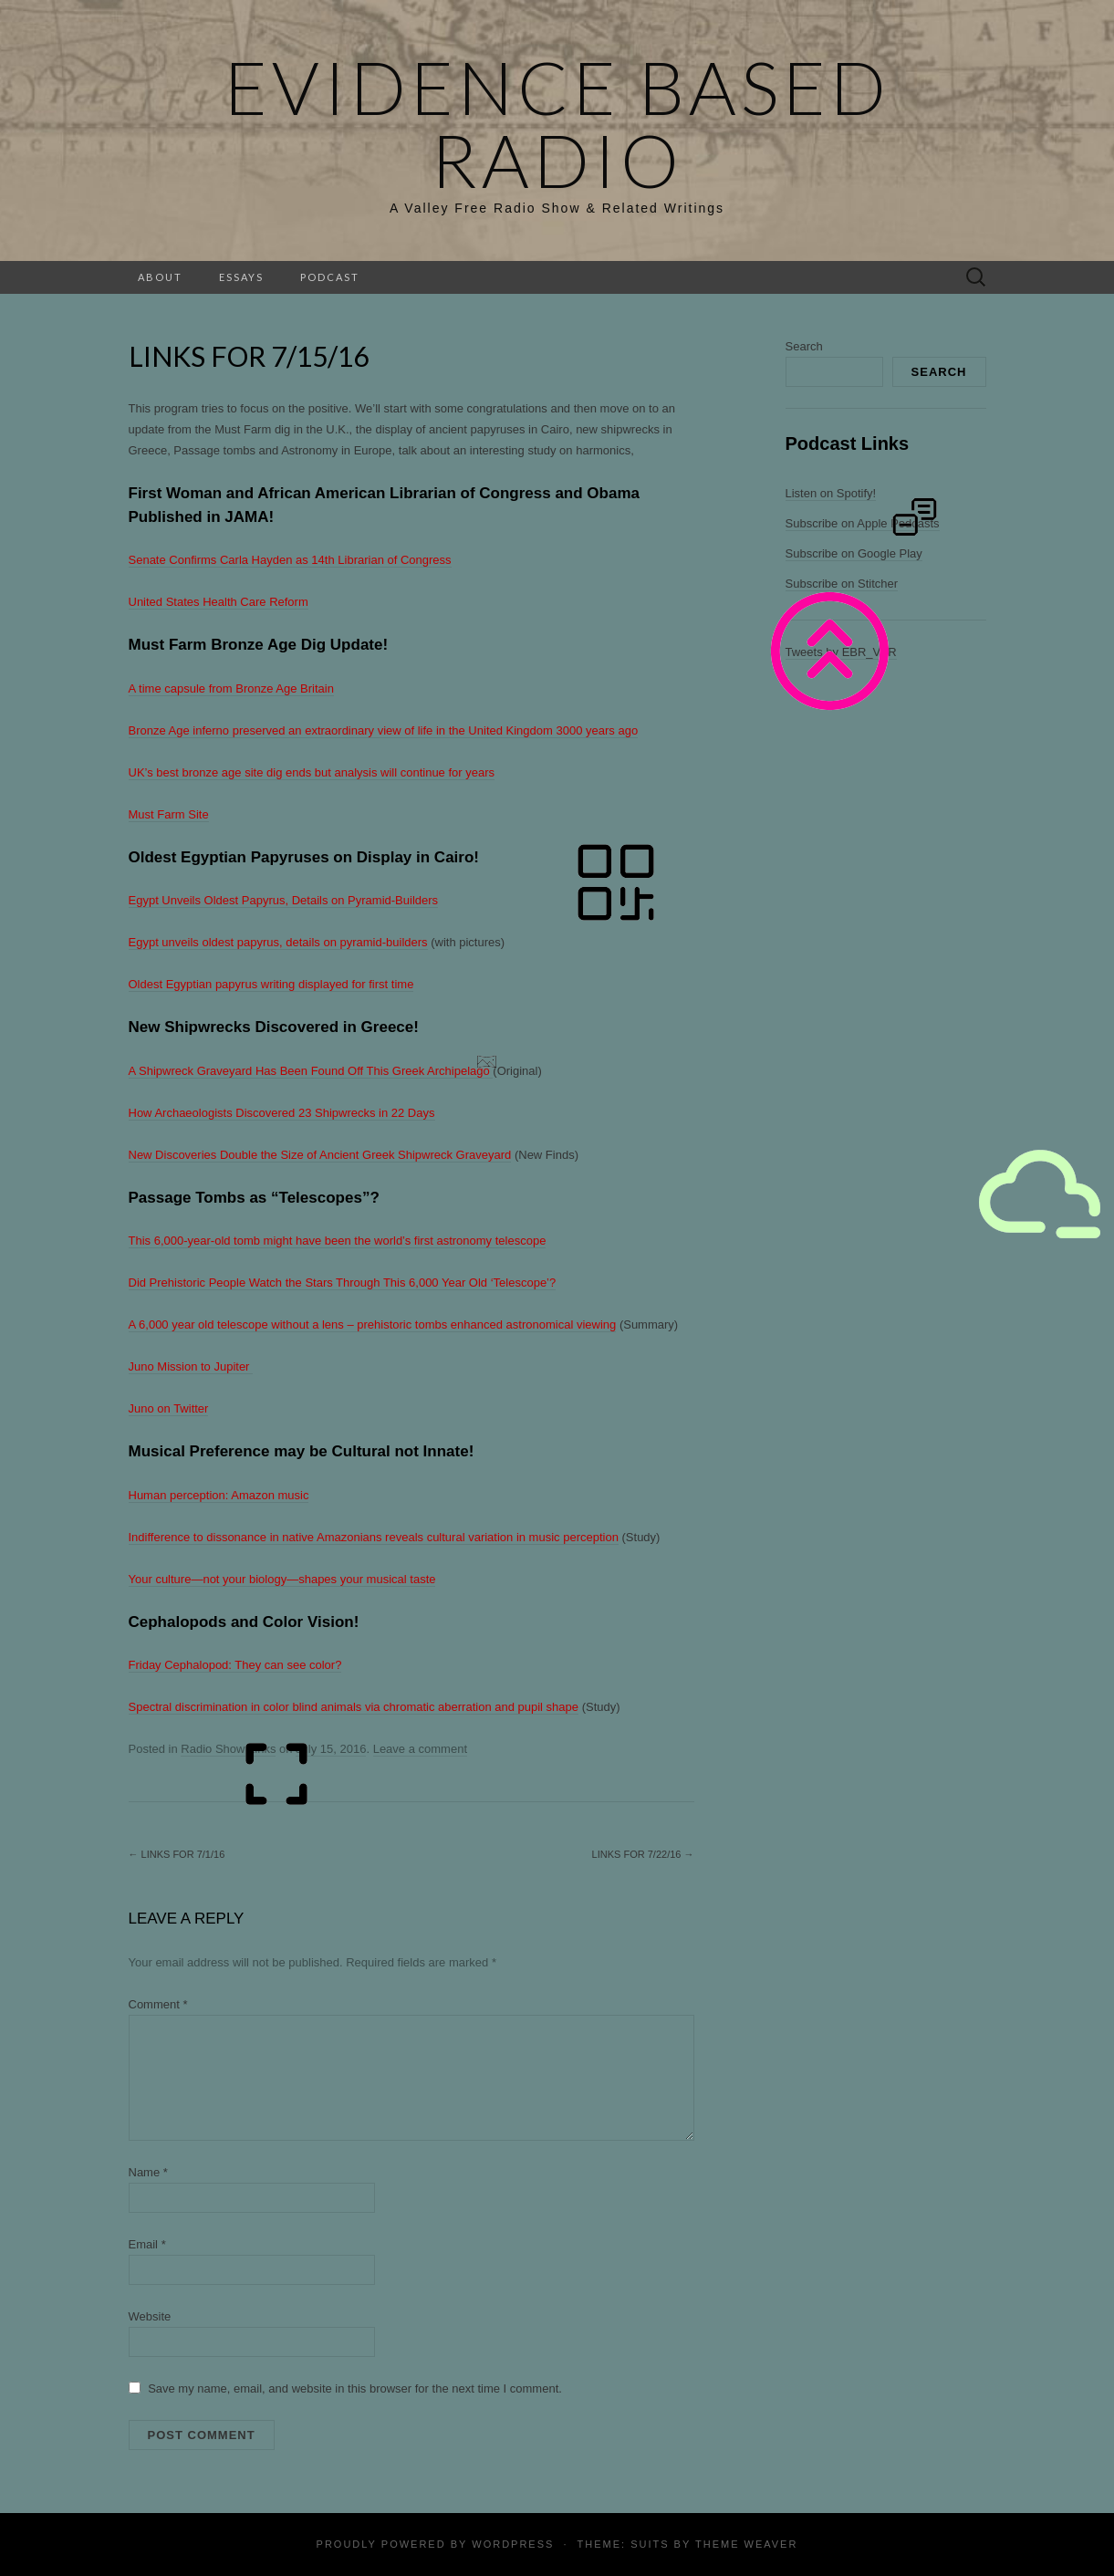 Image resolution: width=1114 pixels, height=2576 pixels. What do you see at coordinates (829, 651) in the screenshot?
I see `scroll to top of page` at bounding box center [829, 651].